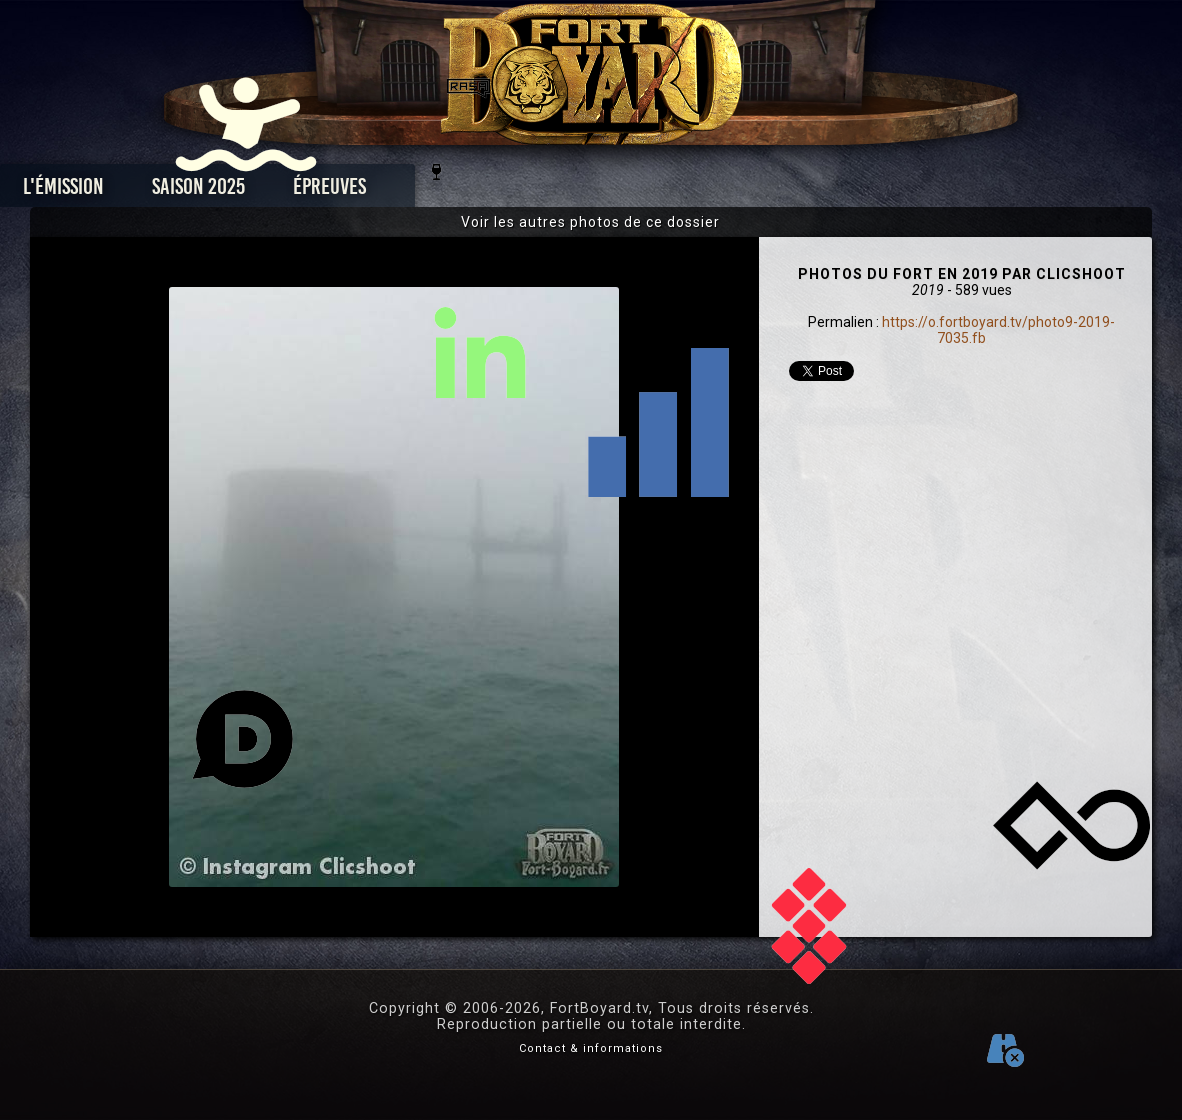  What do you see at coordinates (468, 88) in the screenshot?
I see `rasa company logo` at bounding box center [468, 88].